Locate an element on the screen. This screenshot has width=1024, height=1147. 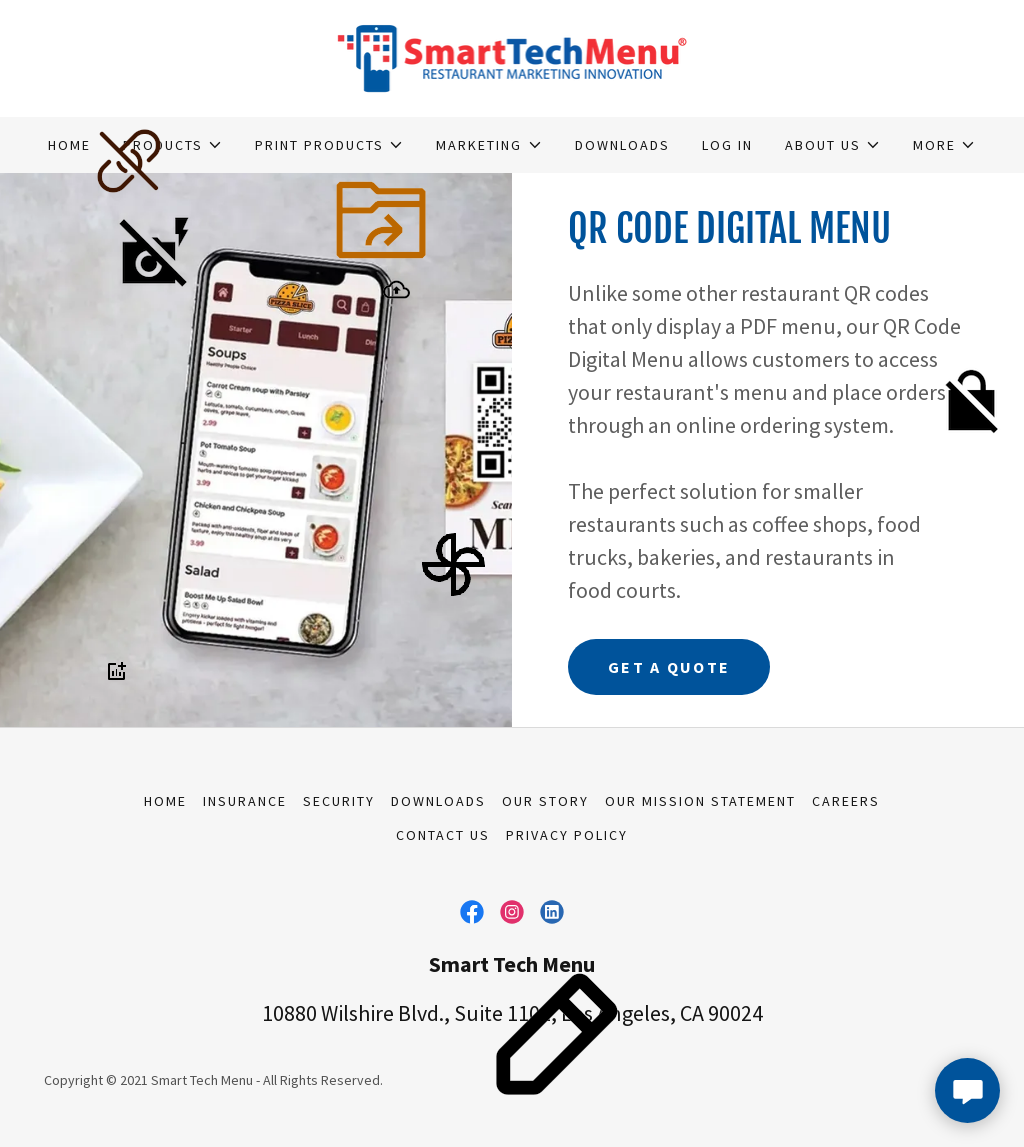
indicates an unencrypted or insecure email connection is located at coordinates (971, 401).